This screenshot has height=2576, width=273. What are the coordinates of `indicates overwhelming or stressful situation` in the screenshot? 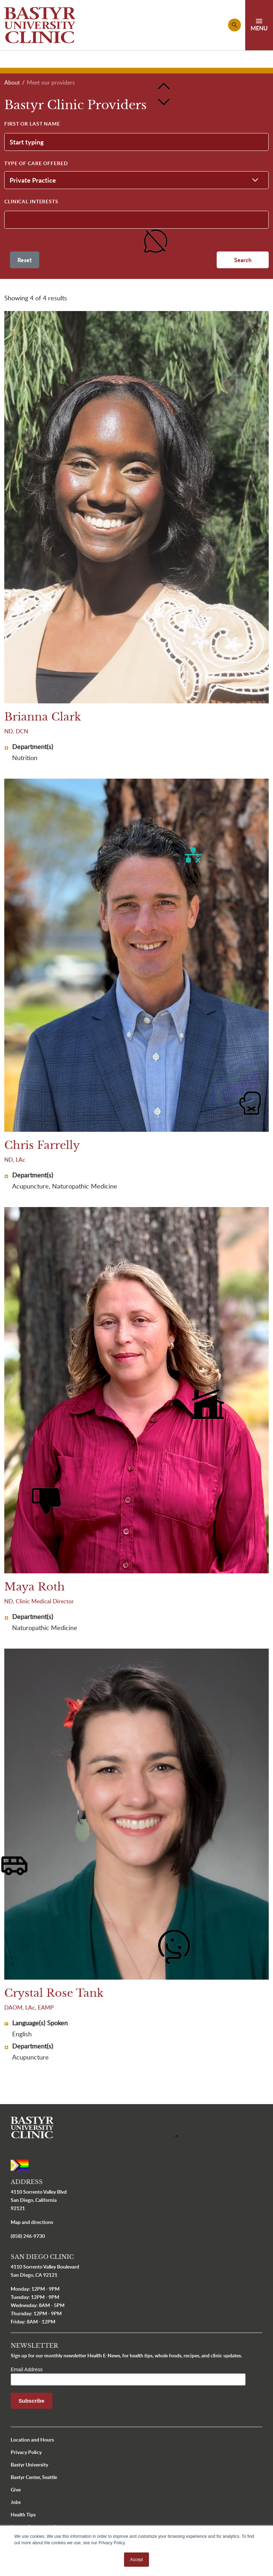 It's located at (174, 1945).